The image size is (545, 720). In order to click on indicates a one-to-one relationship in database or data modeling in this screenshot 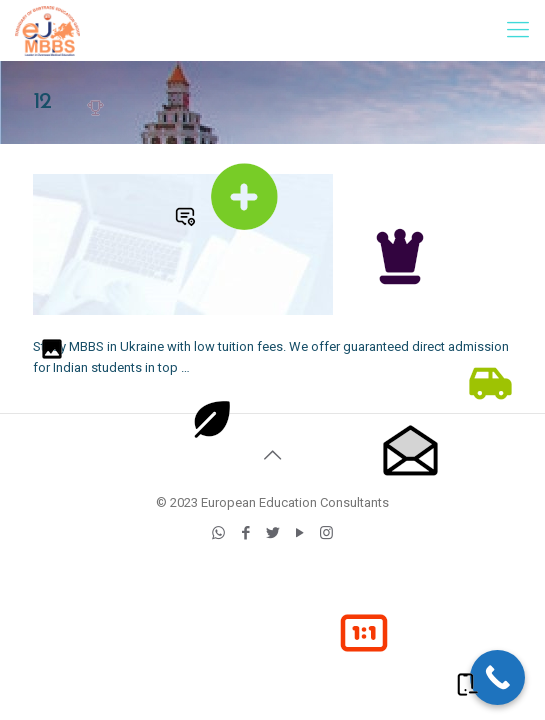, I will do `click(364, 633)`.